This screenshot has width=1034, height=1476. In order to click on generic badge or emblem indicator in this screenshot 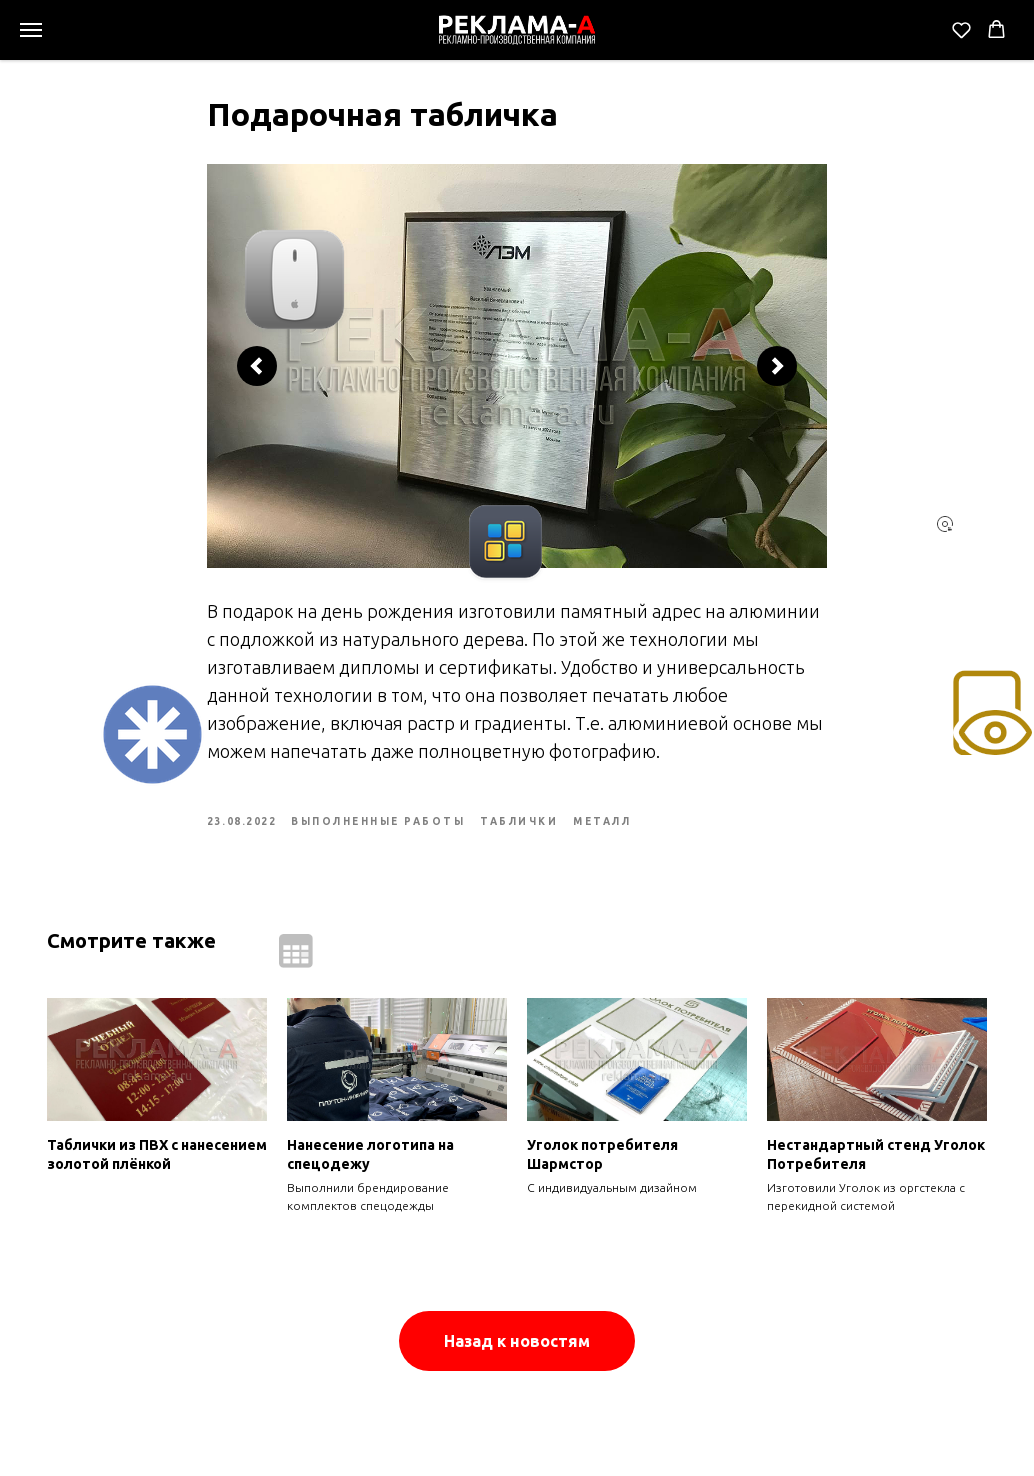, I will do `click(152, 734)`.